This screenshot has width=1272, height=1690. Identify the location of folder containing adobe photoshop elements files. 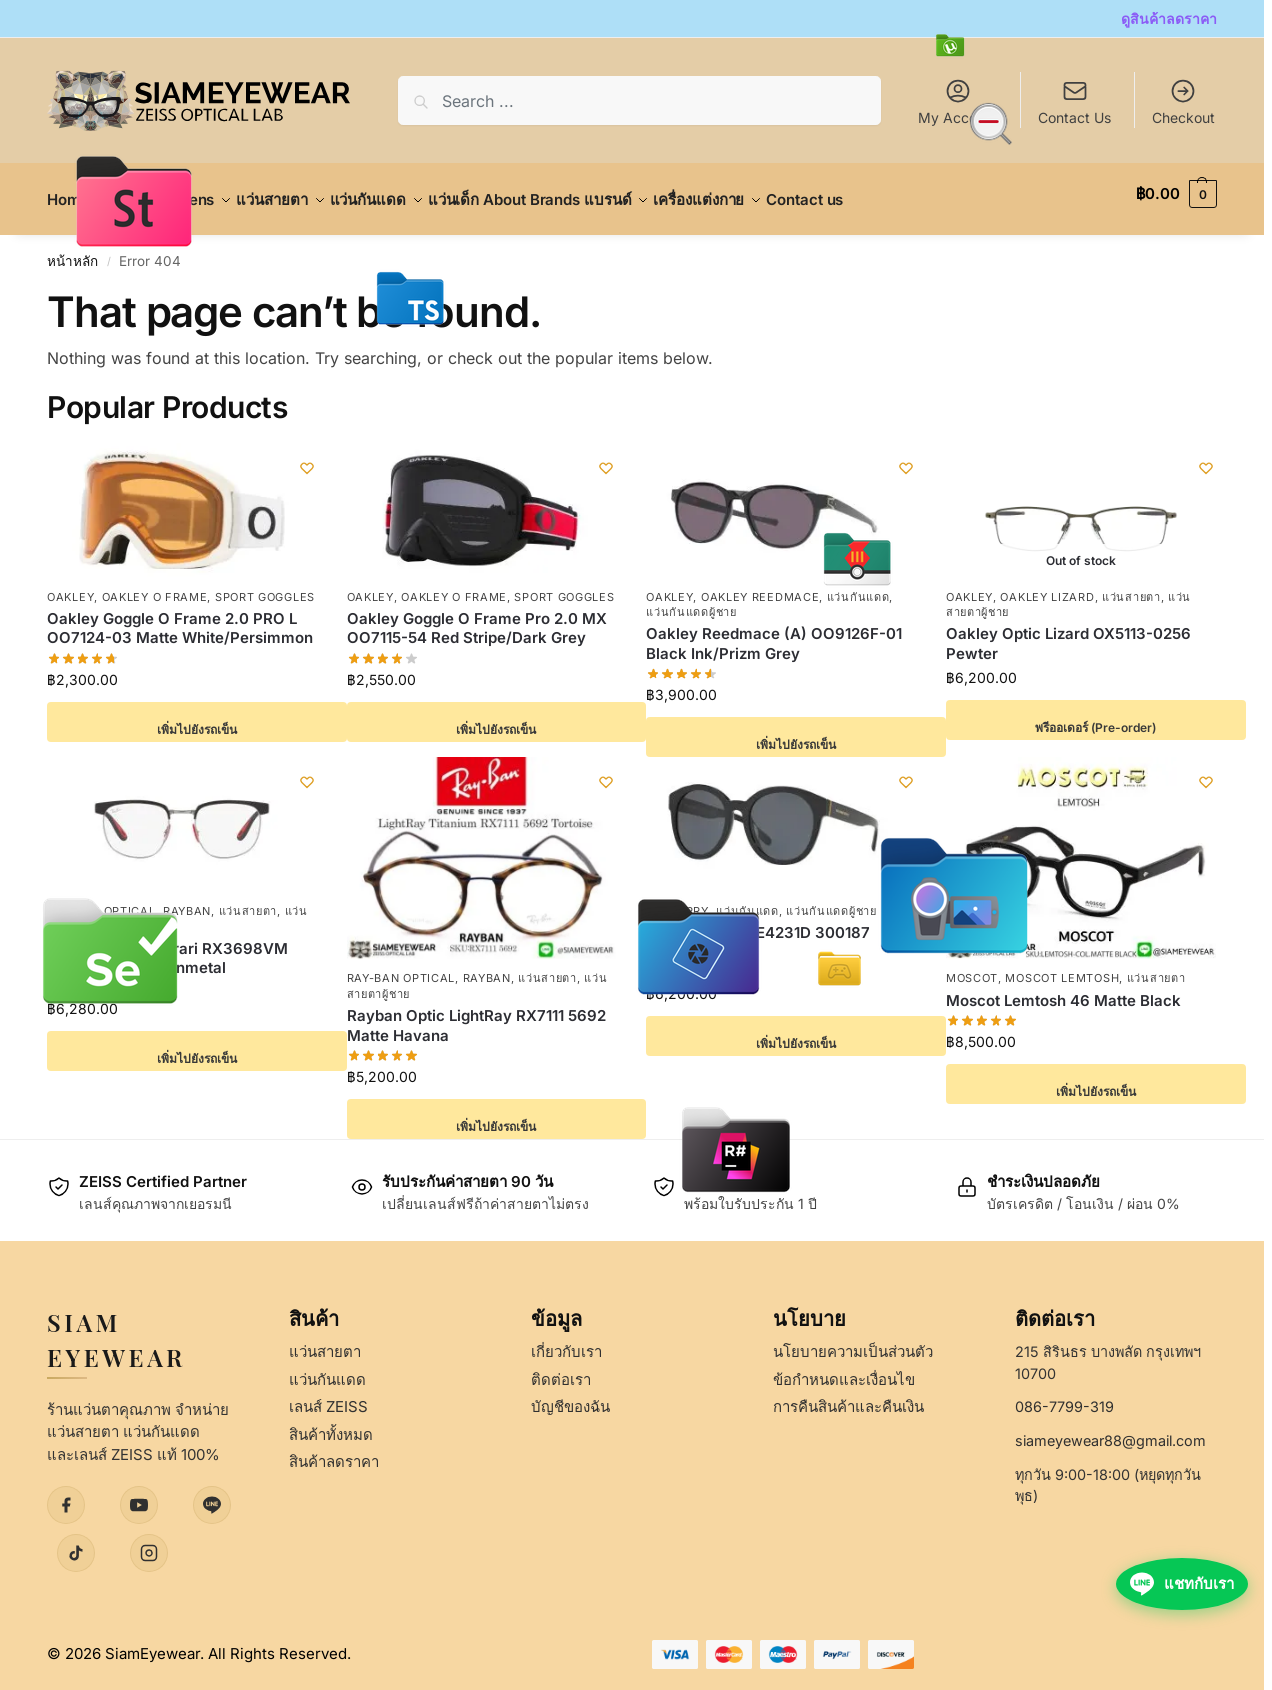
(698, 950).